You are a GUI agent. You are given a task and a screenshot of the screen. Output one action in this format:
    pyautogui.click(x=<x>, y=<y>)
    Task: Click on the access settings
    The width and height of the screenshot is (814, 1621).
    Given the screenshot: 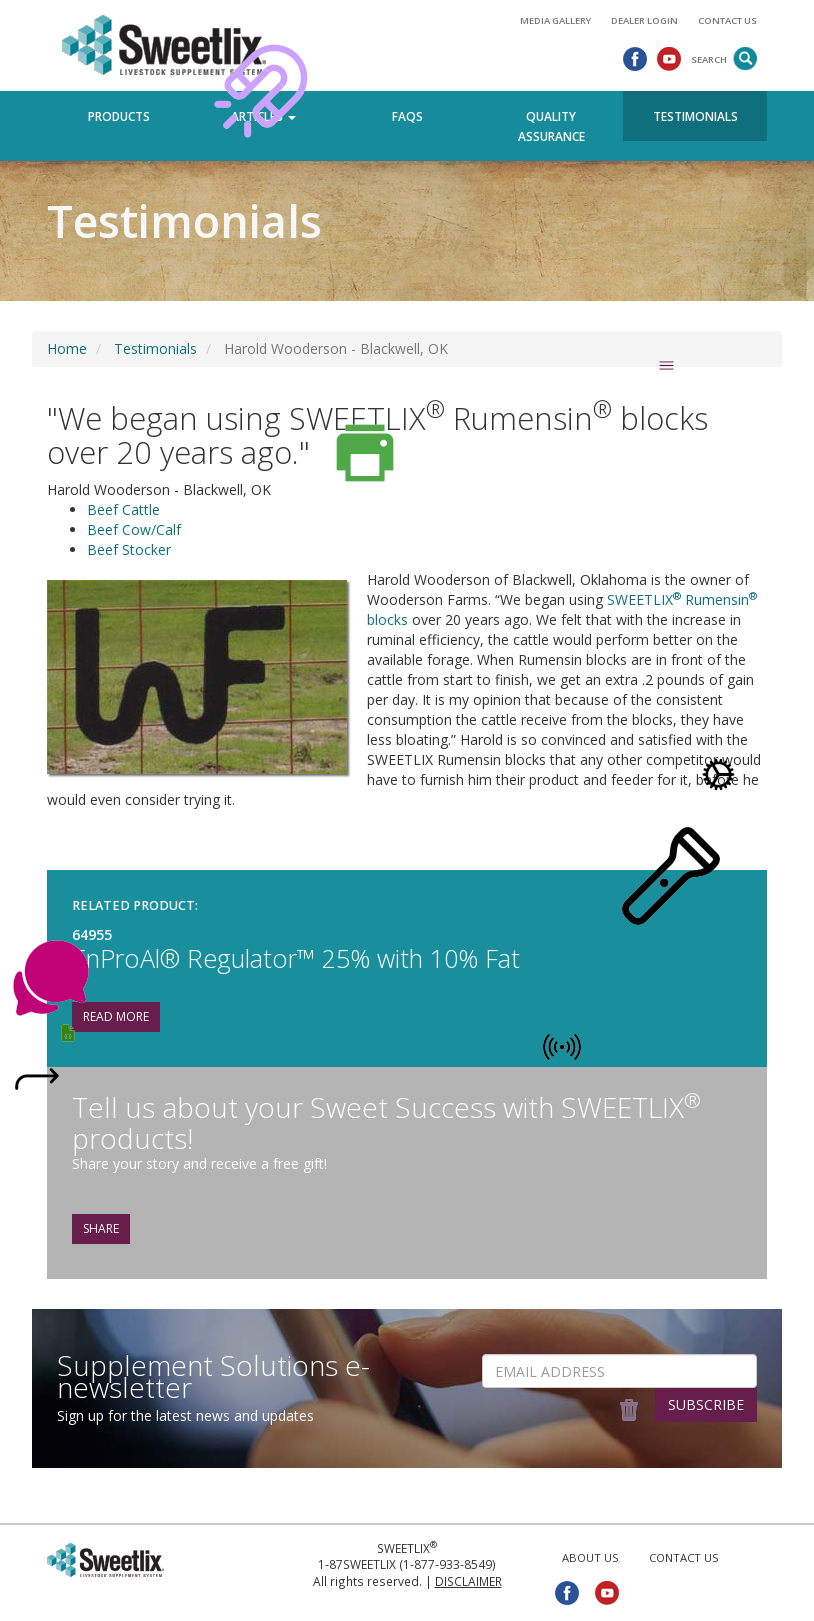 What is the action you would take?
    pyautogui.click(x=718, y=774)
    